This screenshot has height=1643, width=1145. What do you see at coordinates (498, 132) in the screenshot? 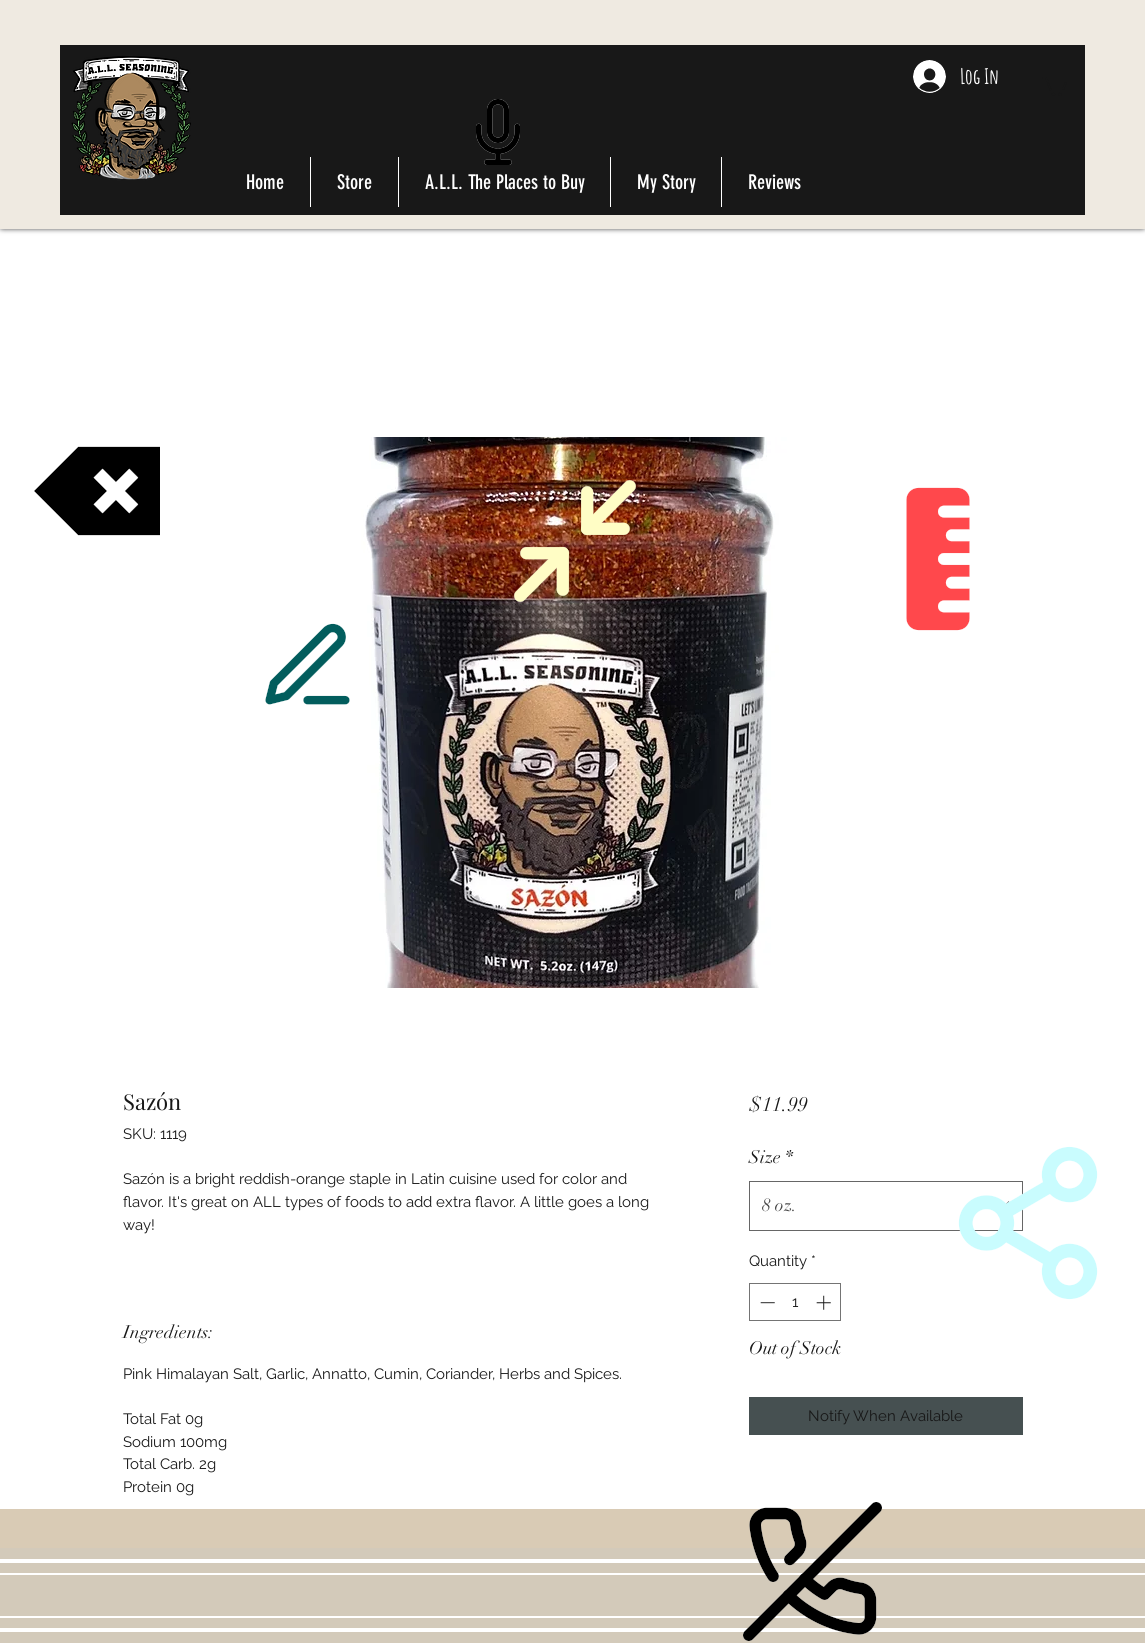
I see `tap to use voice input` at bounding box center [498, 132].